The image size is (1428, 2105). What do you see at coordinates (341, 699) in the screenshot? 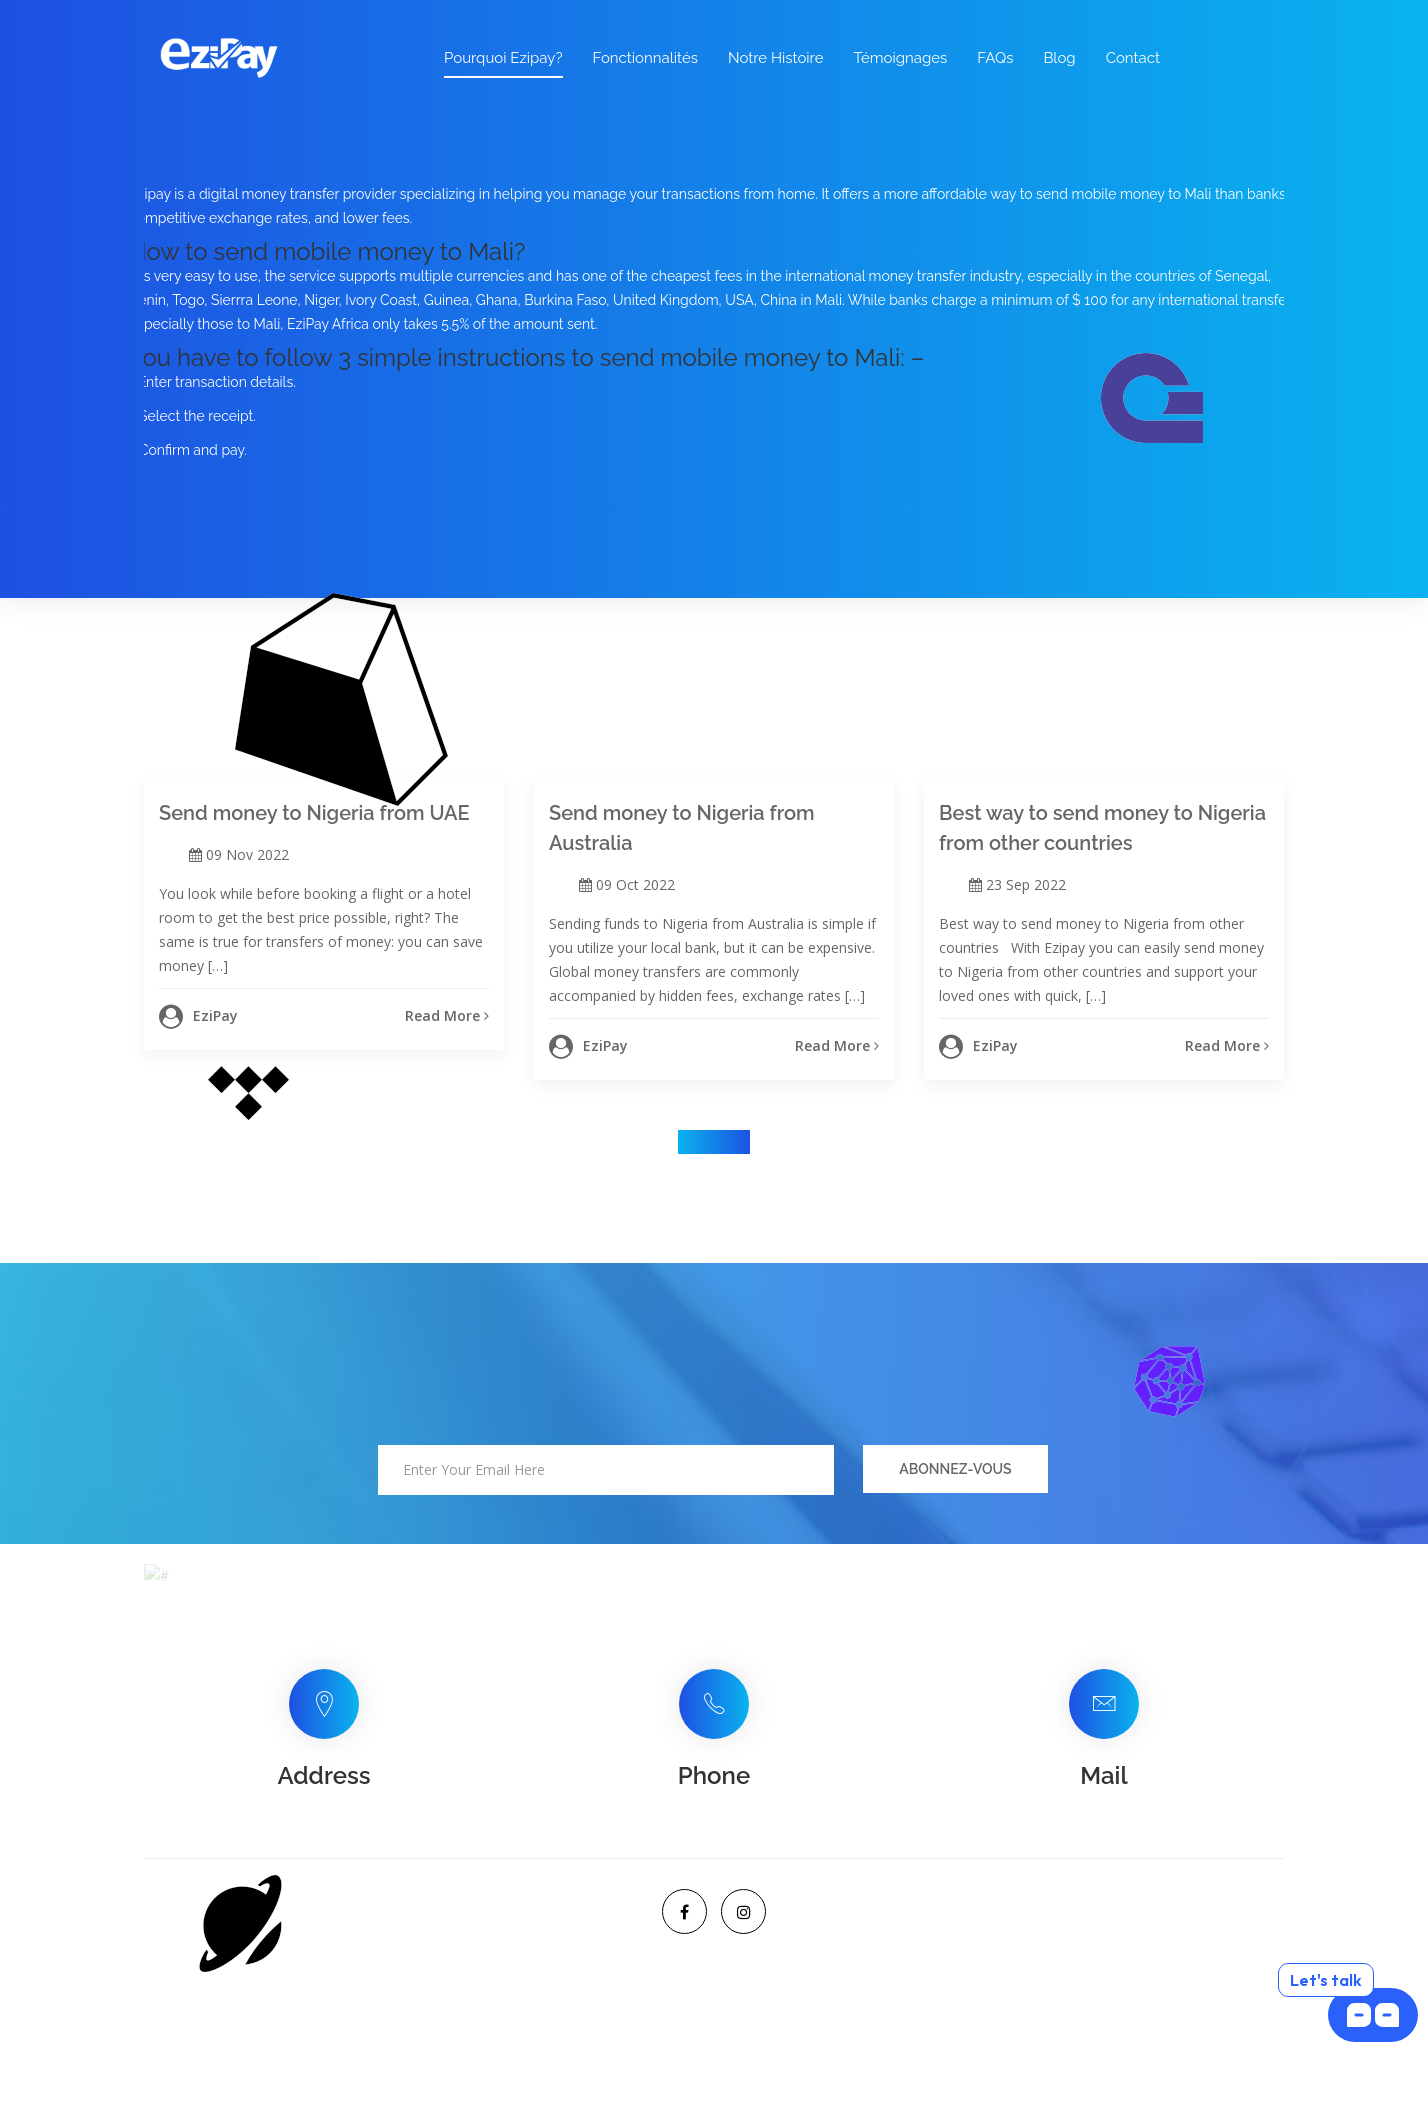
I see `gurobi optimization software logo` at bounding box center [341, 699].